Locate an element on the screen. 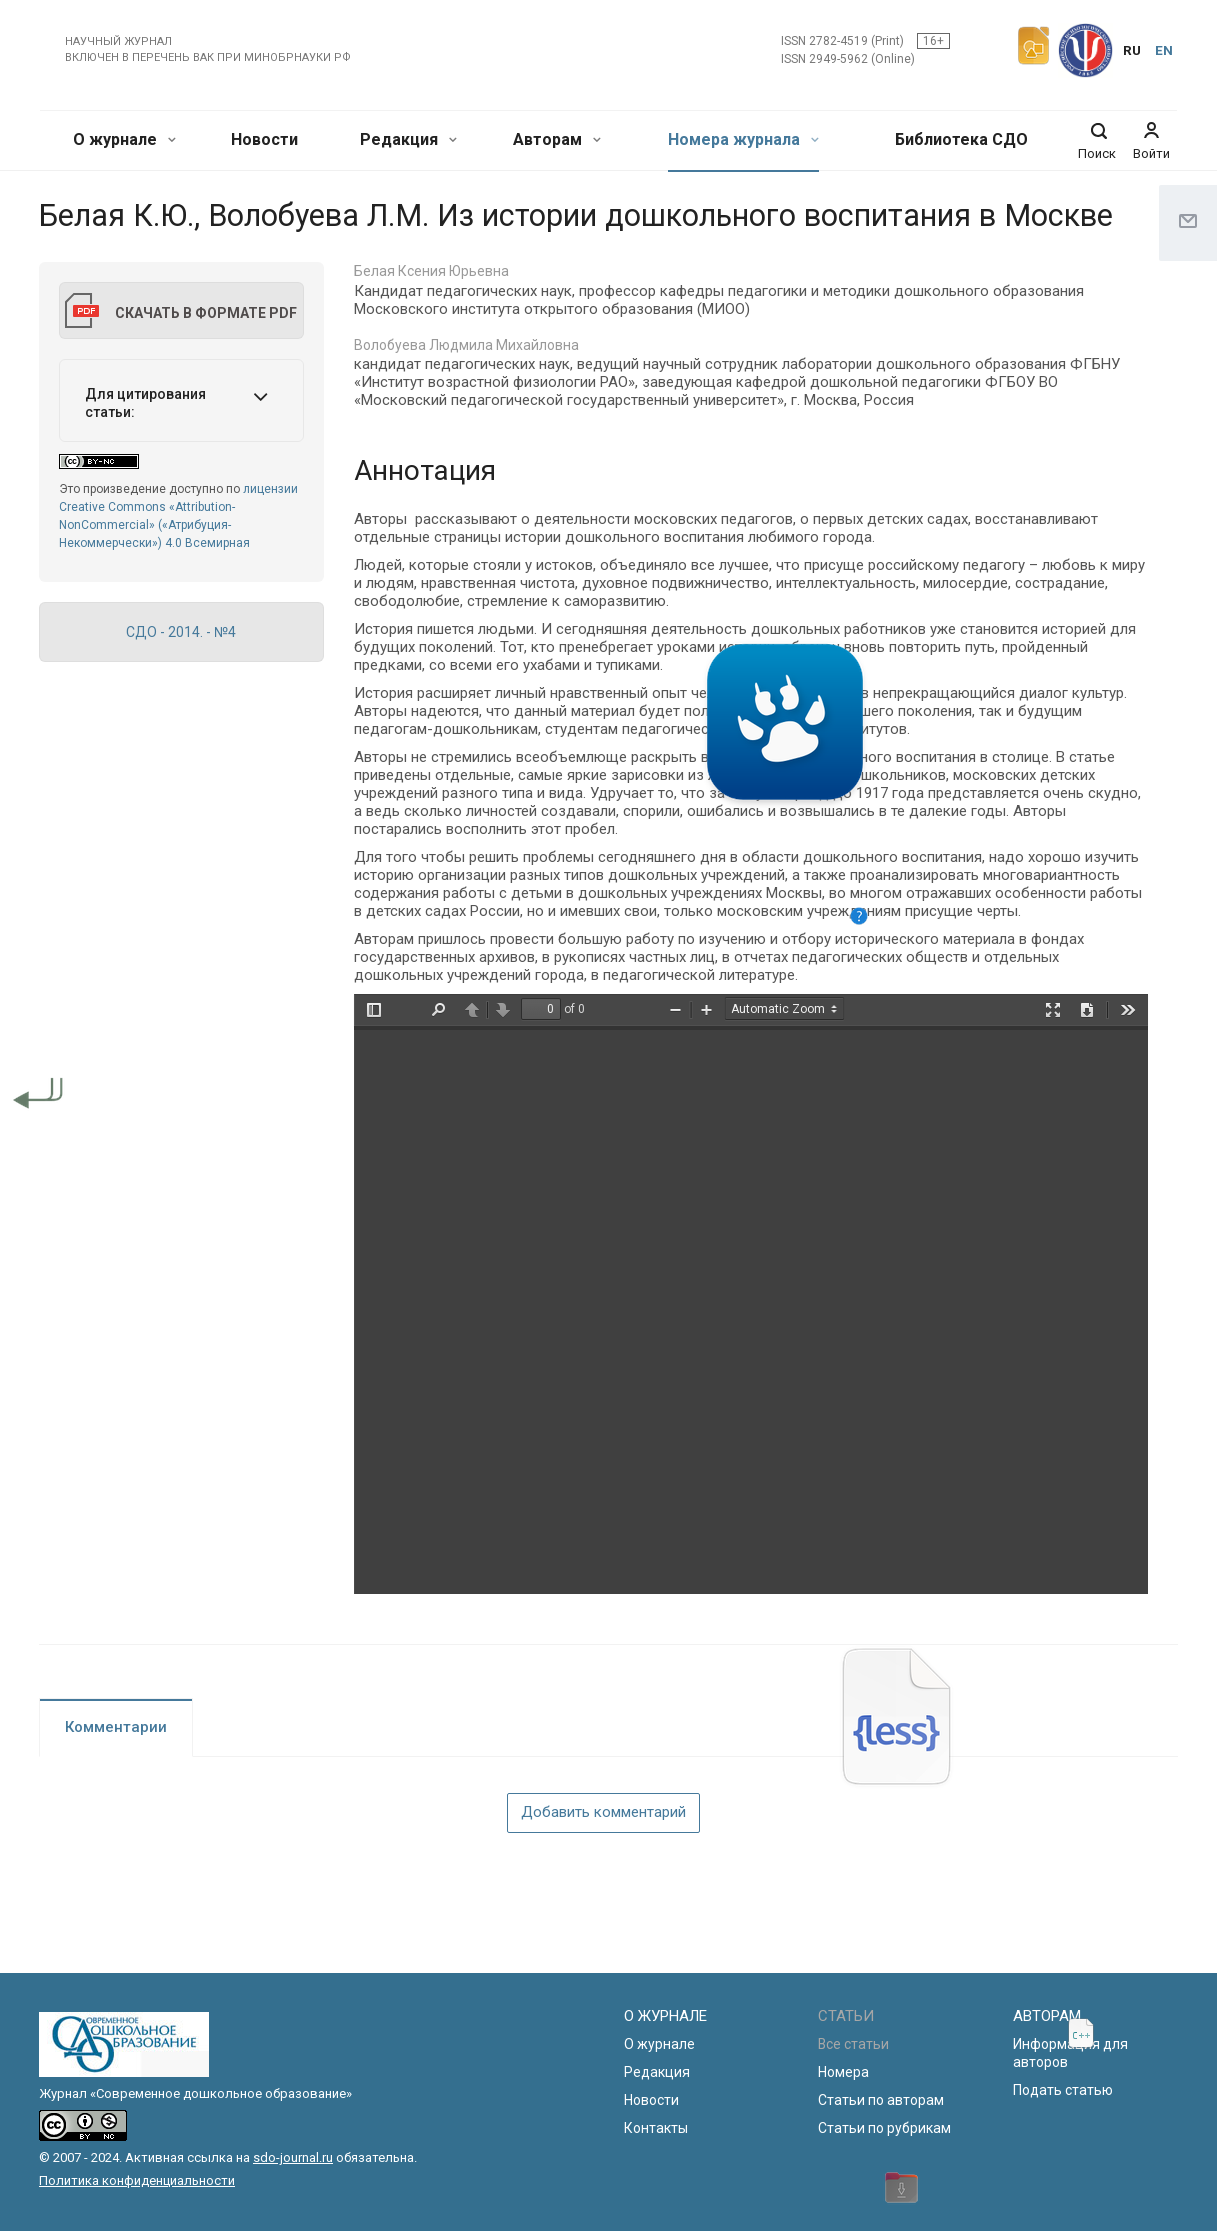 Image resolution: width=1217 pixels, height=2231 pixels. indicates a C++ source code file is located at coordinates (1081, 2033).